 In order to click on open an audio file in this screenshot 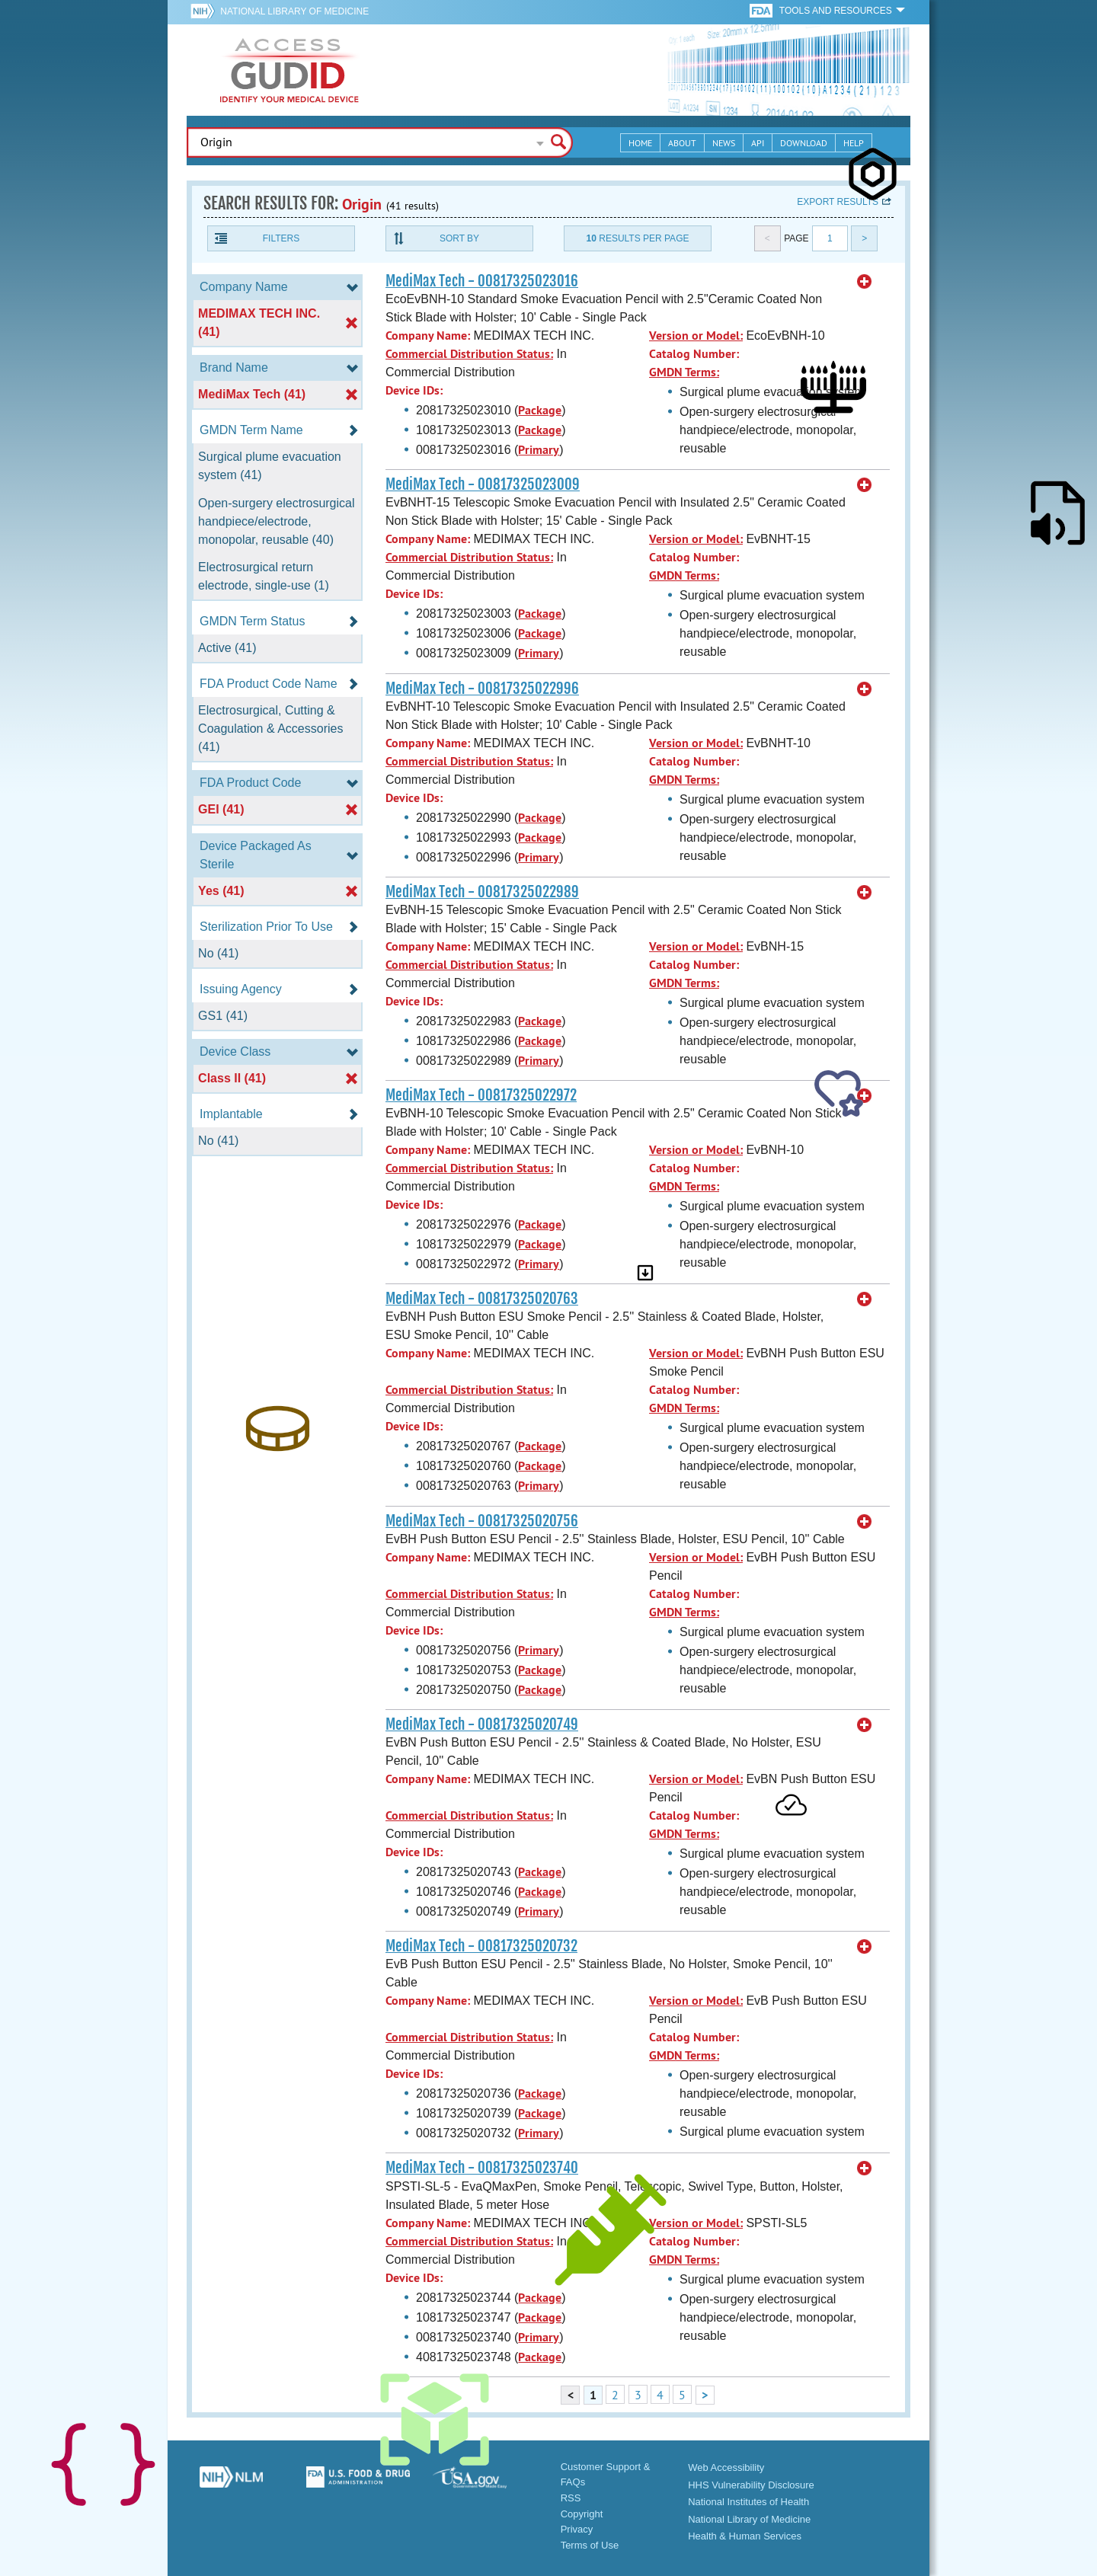, I will do `click(1057, 513)`.